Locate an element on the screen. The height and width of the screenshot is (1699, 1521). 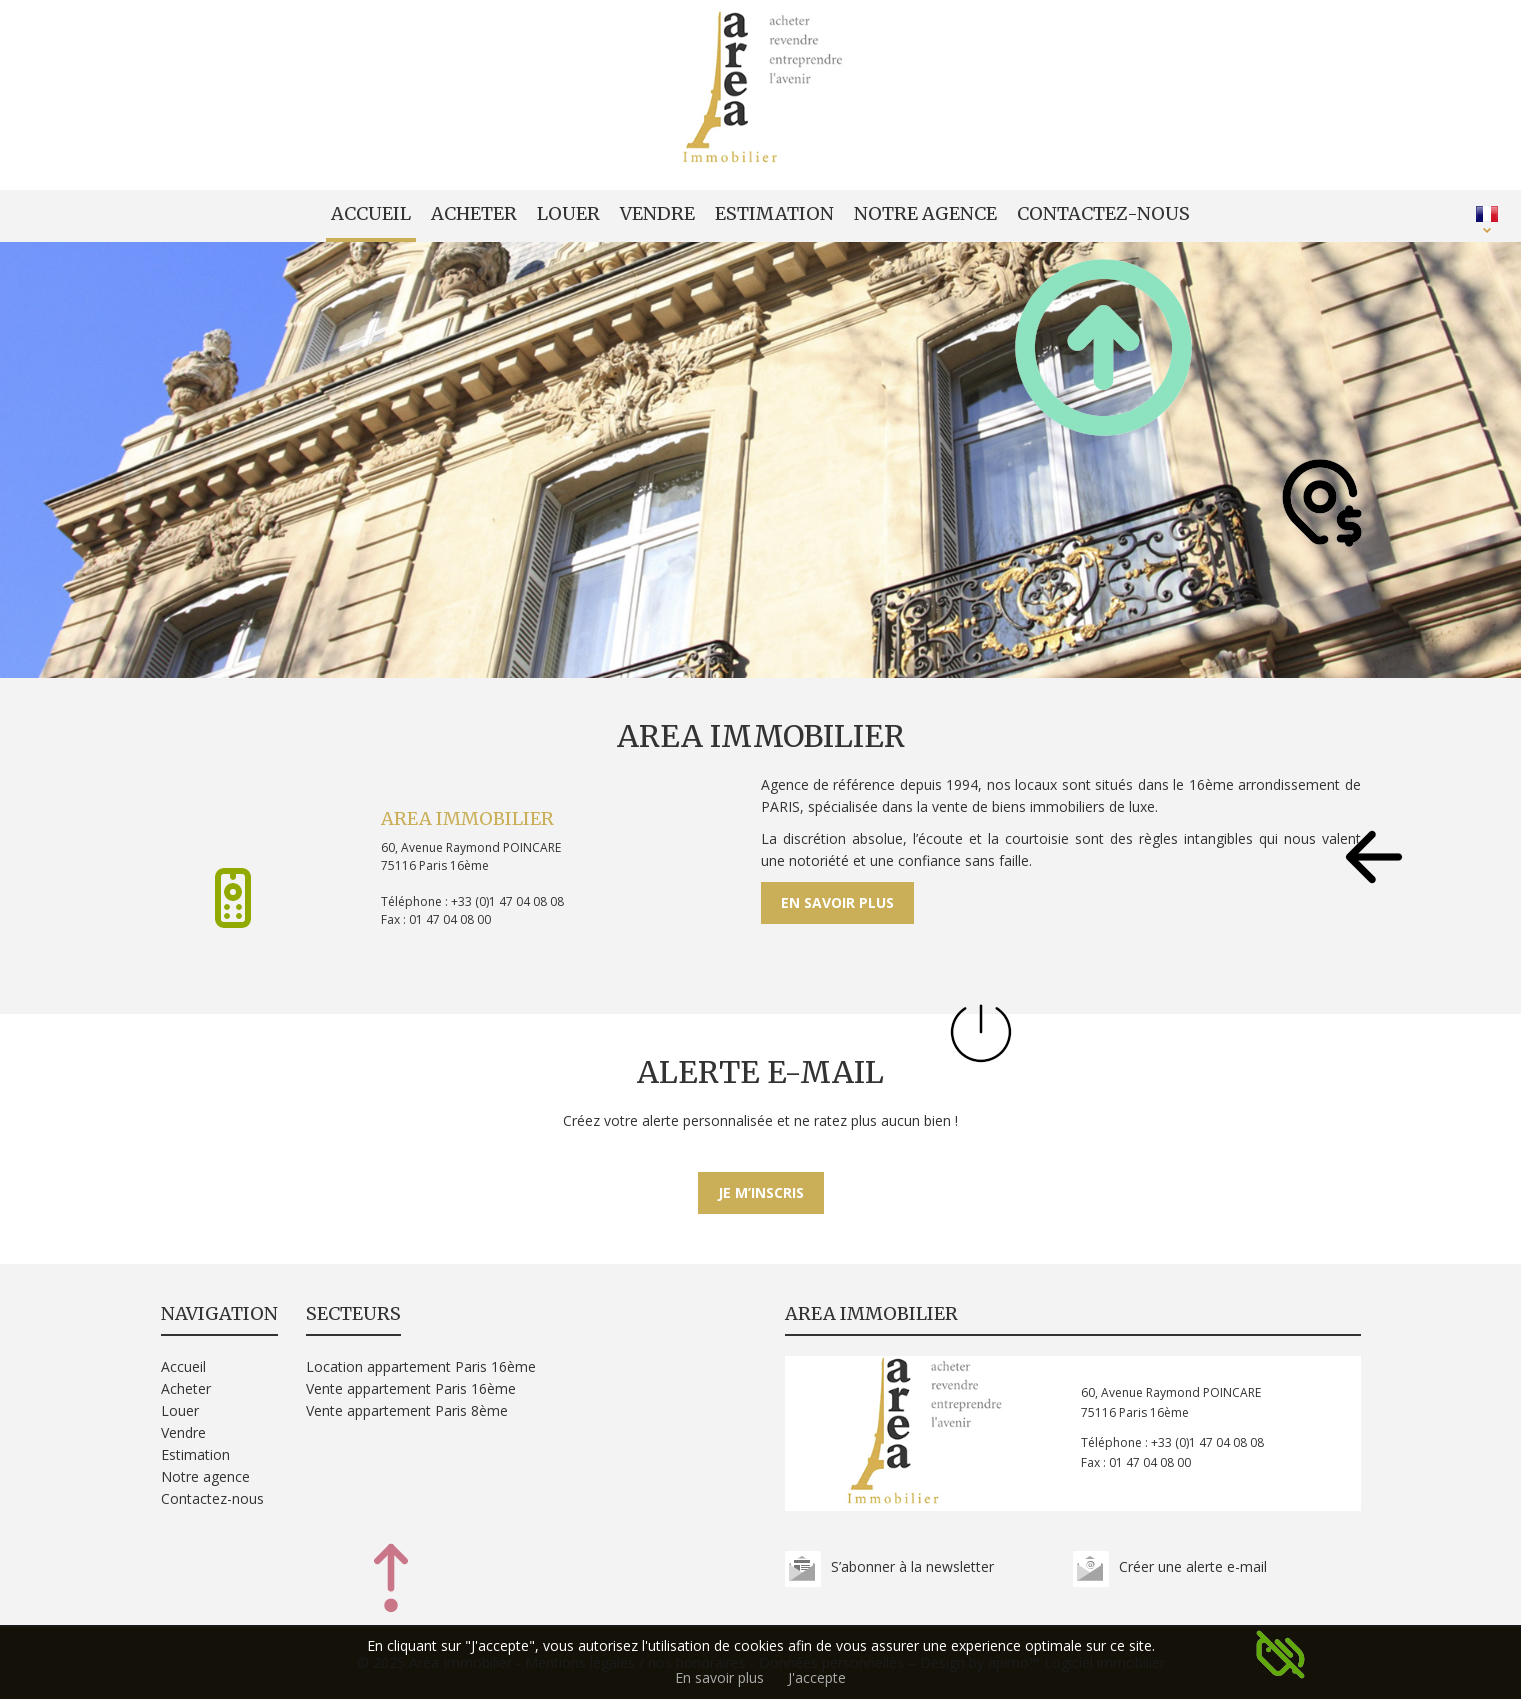
upload a file or content is located at coordinates (1103, 347).